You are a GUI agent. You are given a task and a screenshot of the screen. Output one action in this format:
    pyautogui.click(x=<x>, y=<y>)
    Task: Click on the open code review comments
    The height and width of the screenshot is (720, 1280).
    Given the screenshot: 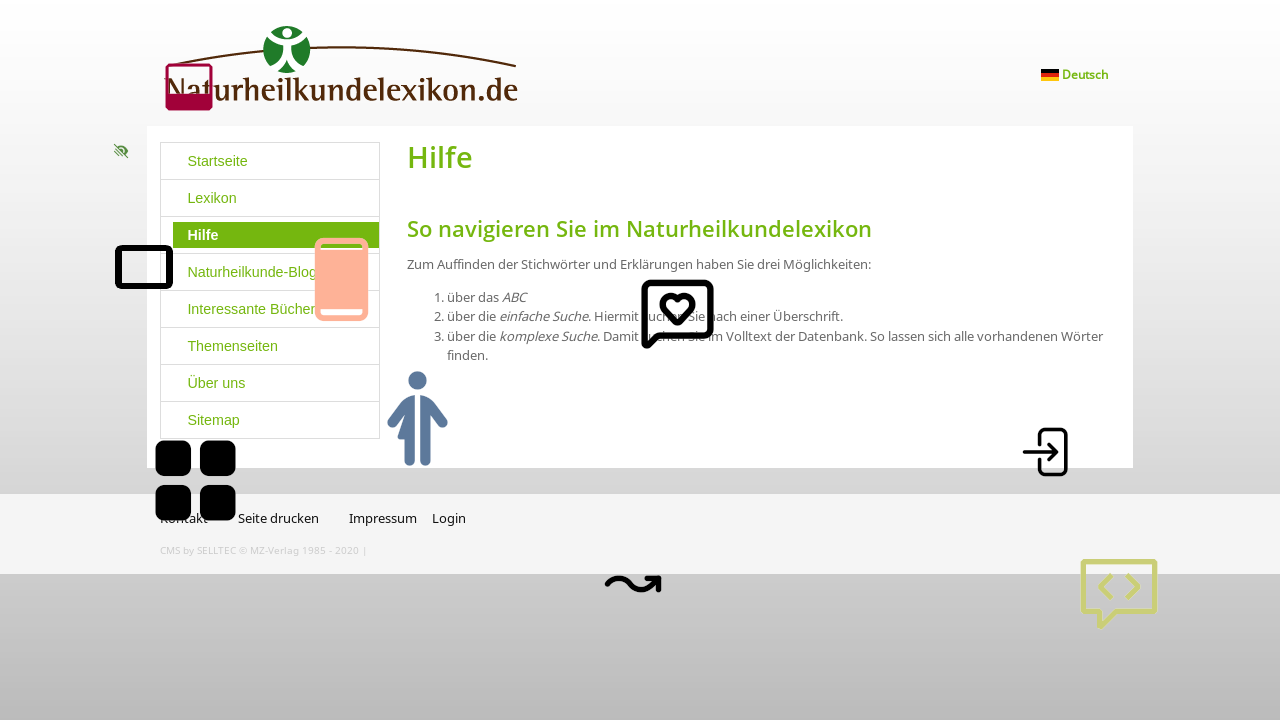 What is the action you would take?
    pyautogui.click(x=1119, y=592)
    